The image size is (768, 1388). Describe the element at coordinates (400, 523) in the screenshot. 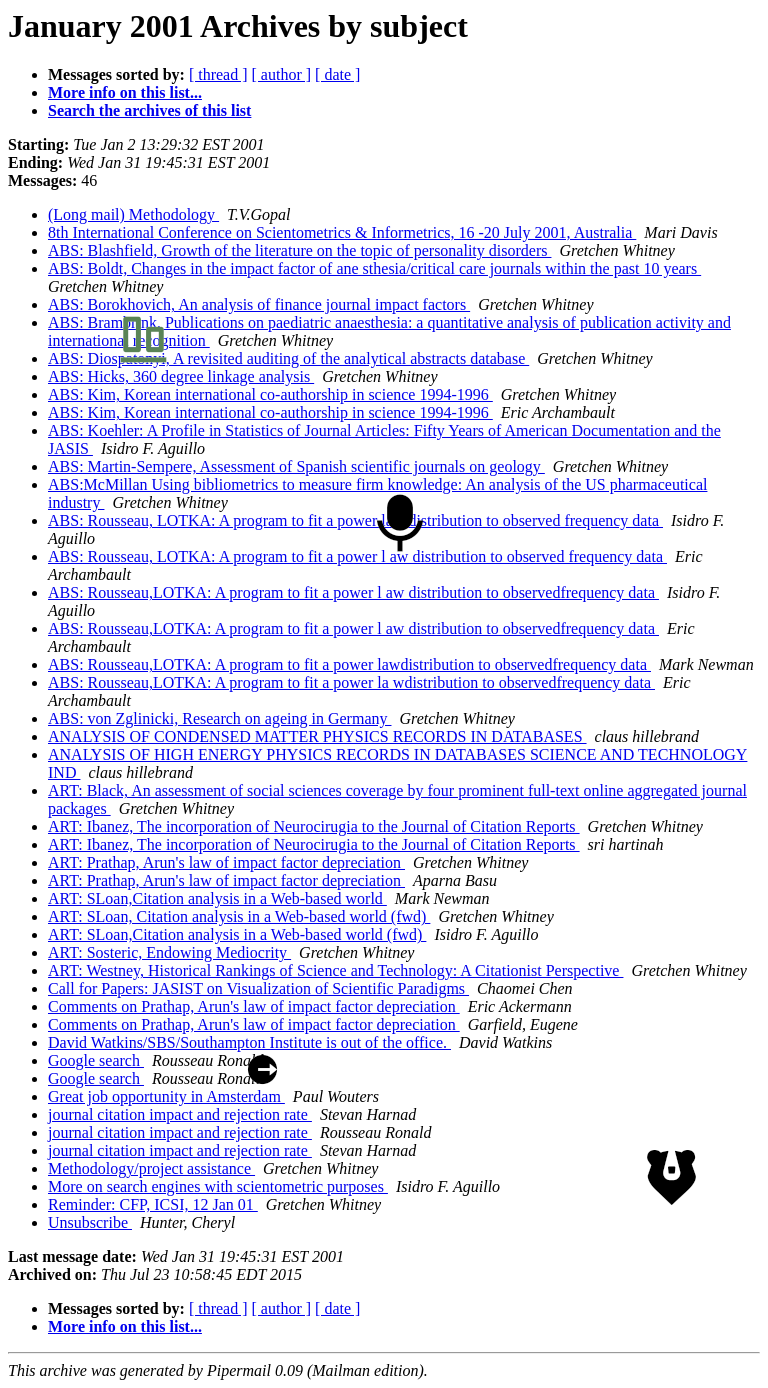

I see `tap to start voice recording` at that location.